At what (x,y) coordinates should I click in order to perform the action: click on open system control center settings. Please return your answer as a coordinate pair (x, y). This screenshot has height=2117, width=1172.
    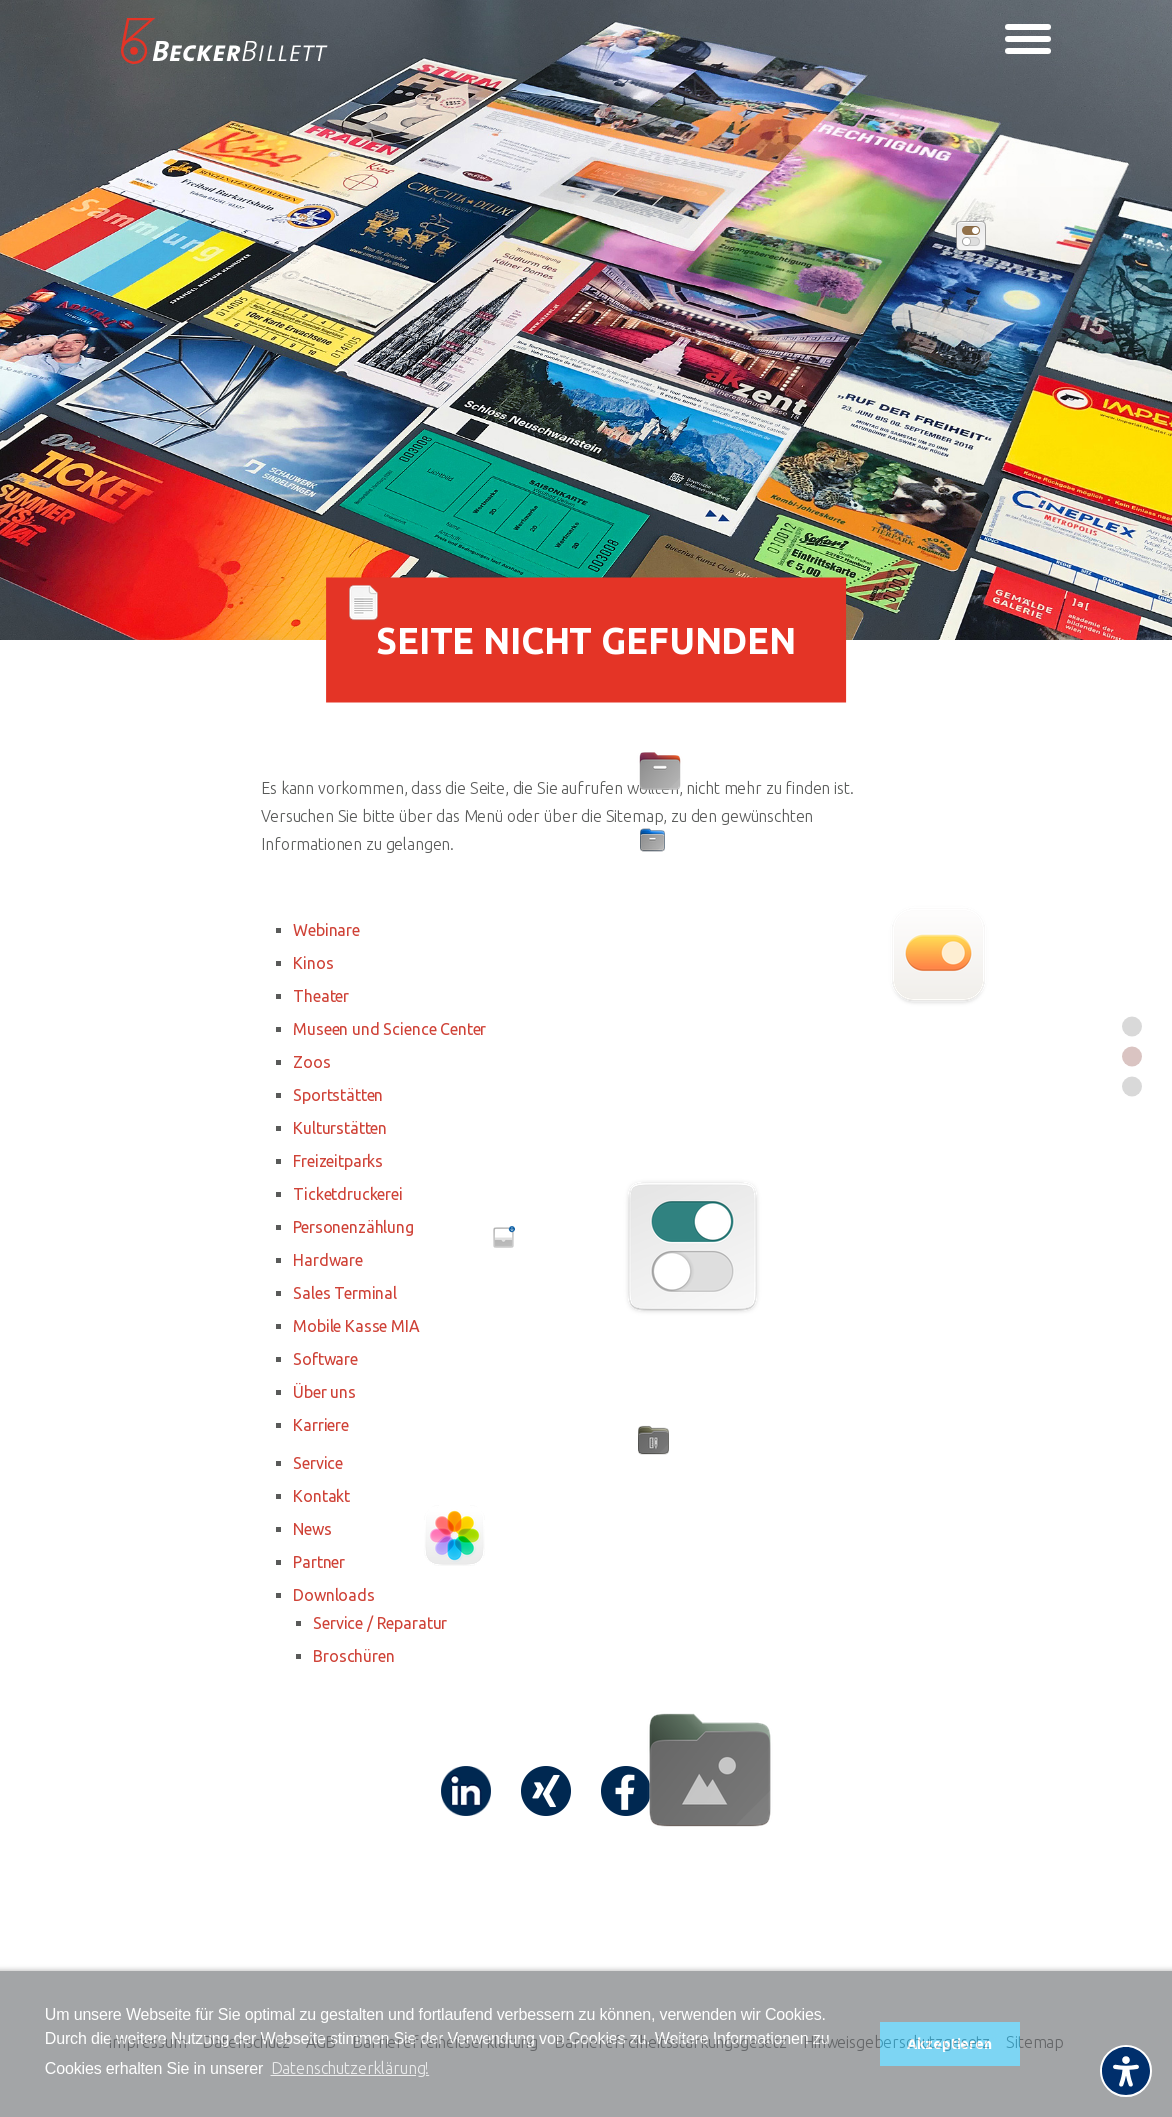
    Looking at the image, I should click on (938, 954).